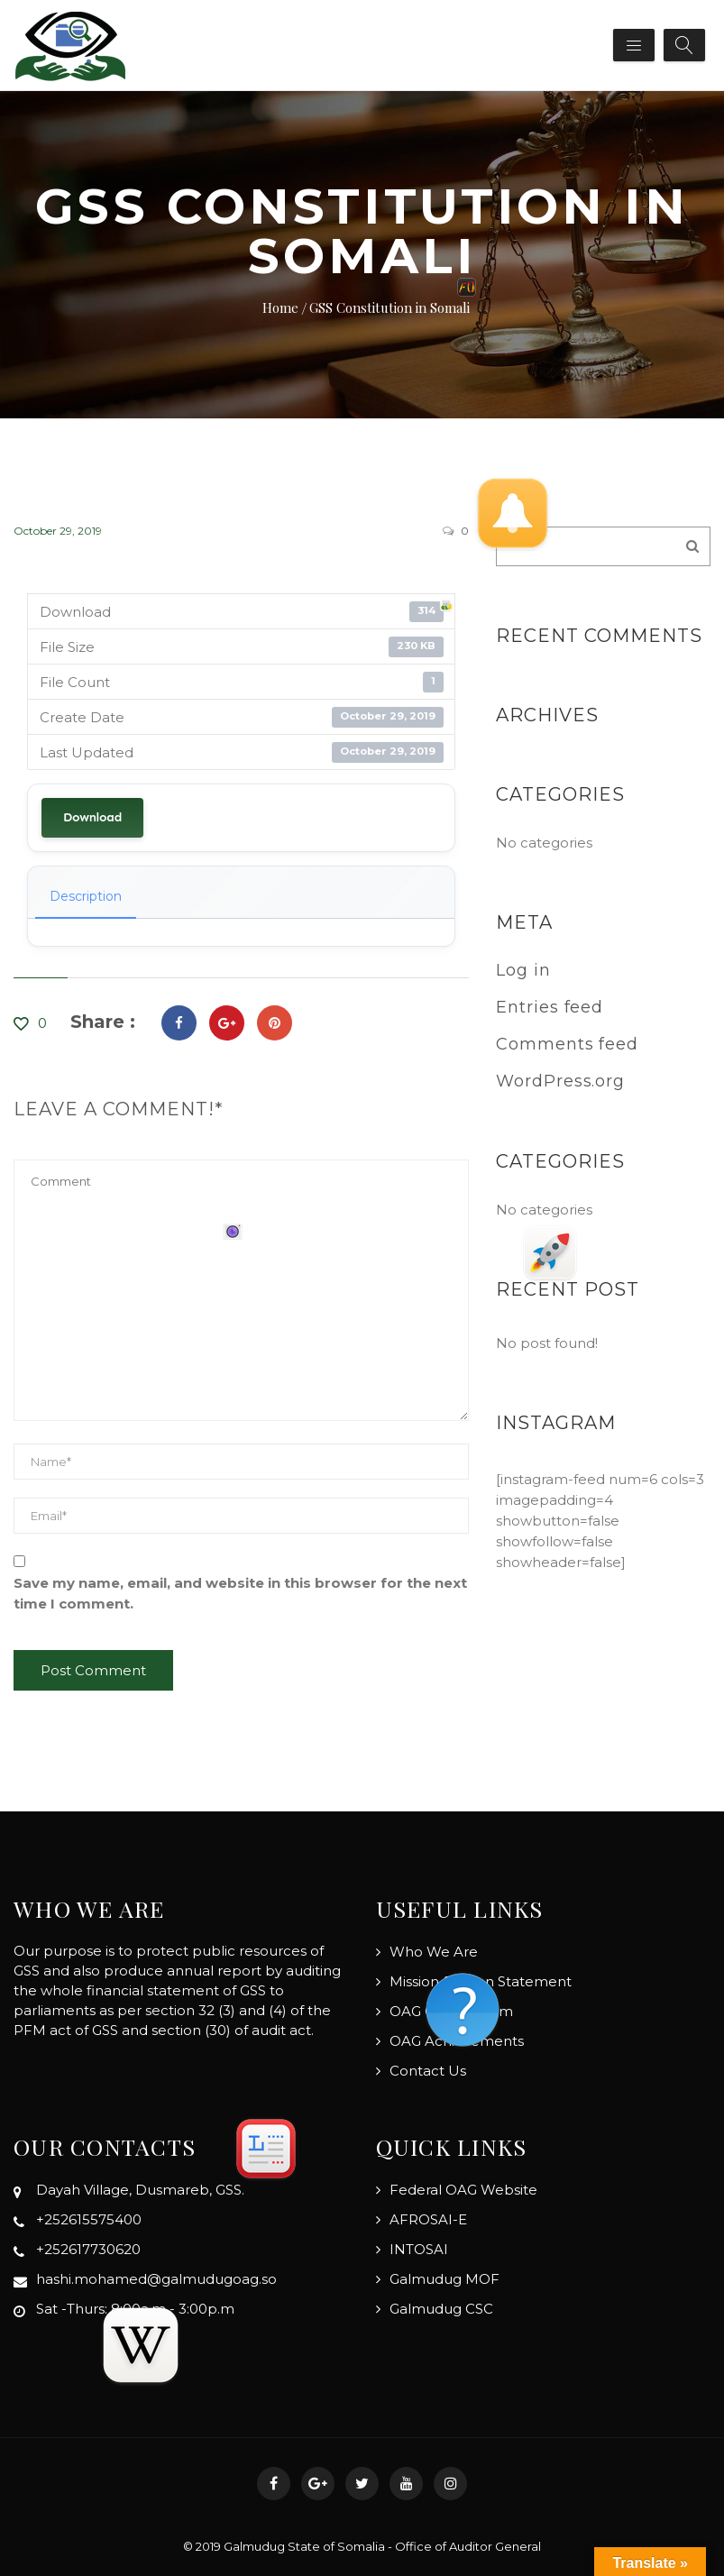 The height and width of the screenshot is (2576, 724). What do you see at coordinates (463, 2010) in the screenshot?
I see `open the help center or documentation` at bounding box center [463, 2010].